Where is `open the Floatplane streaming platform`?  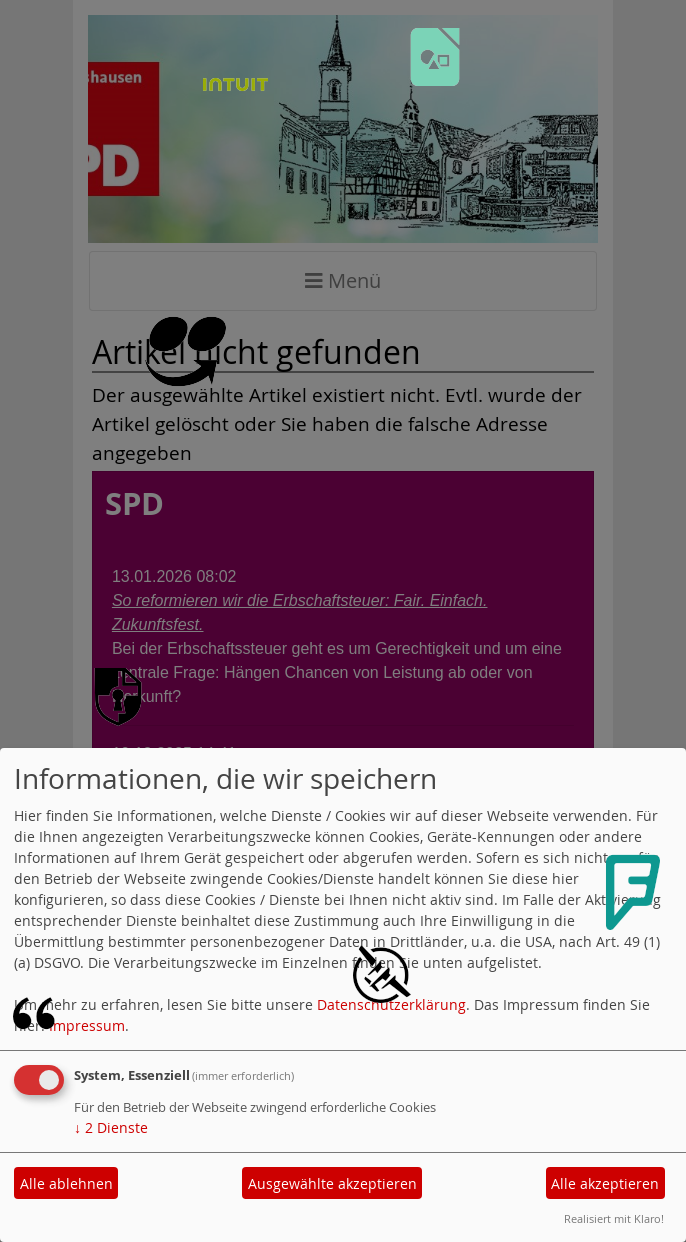
open the Floatplane streaming platform is located at coordinates (382, 974).